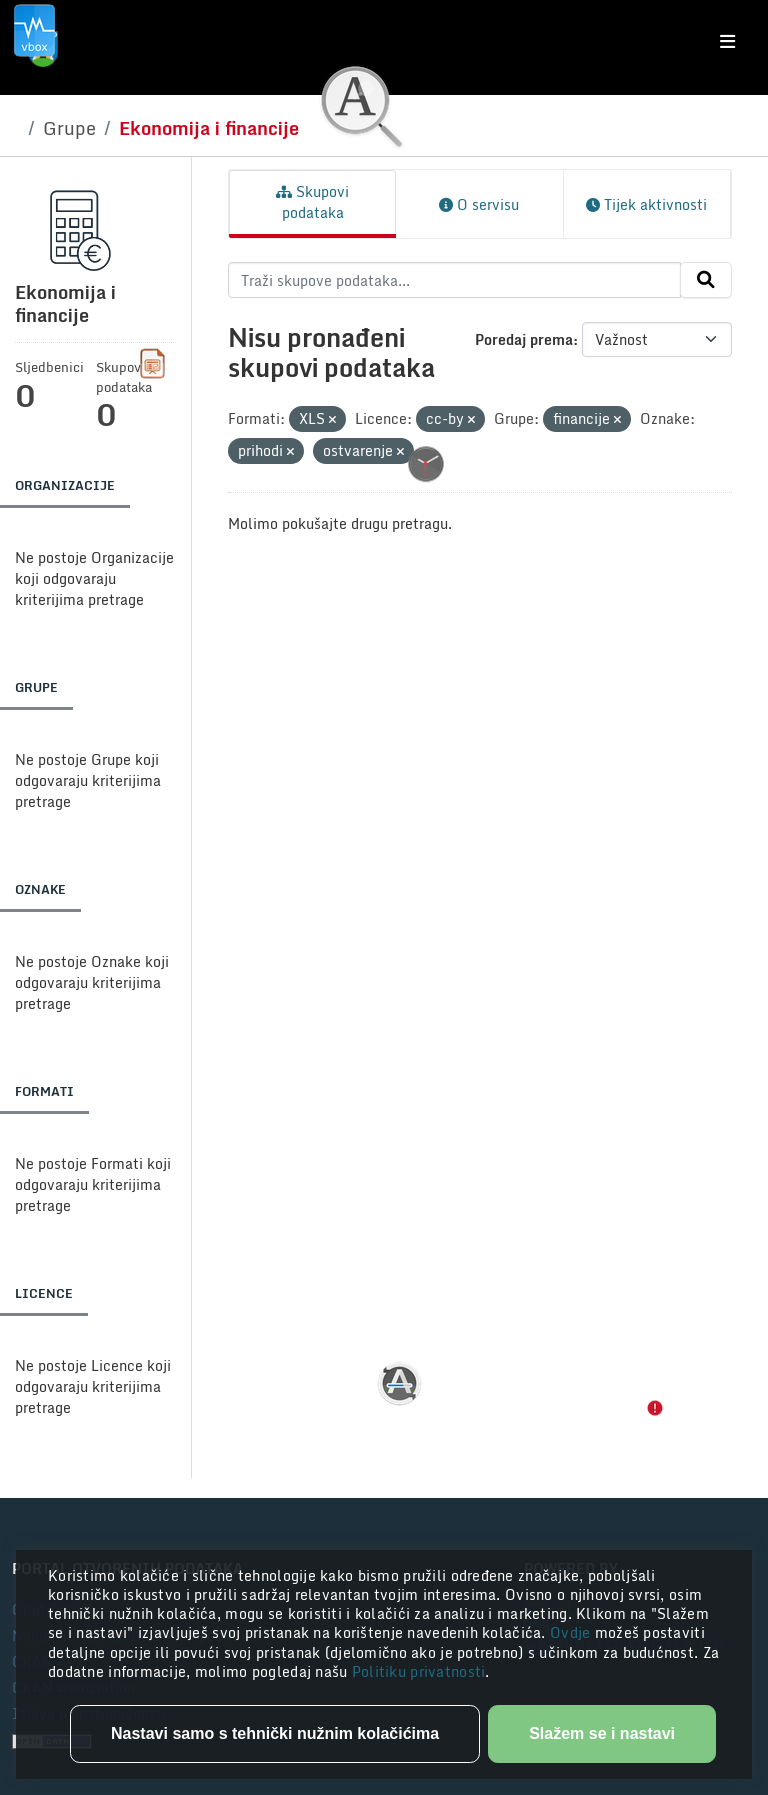 This screenshot has width=768, height=1795. I want to click on libreoffice impress presentation file, so click(152, 363).